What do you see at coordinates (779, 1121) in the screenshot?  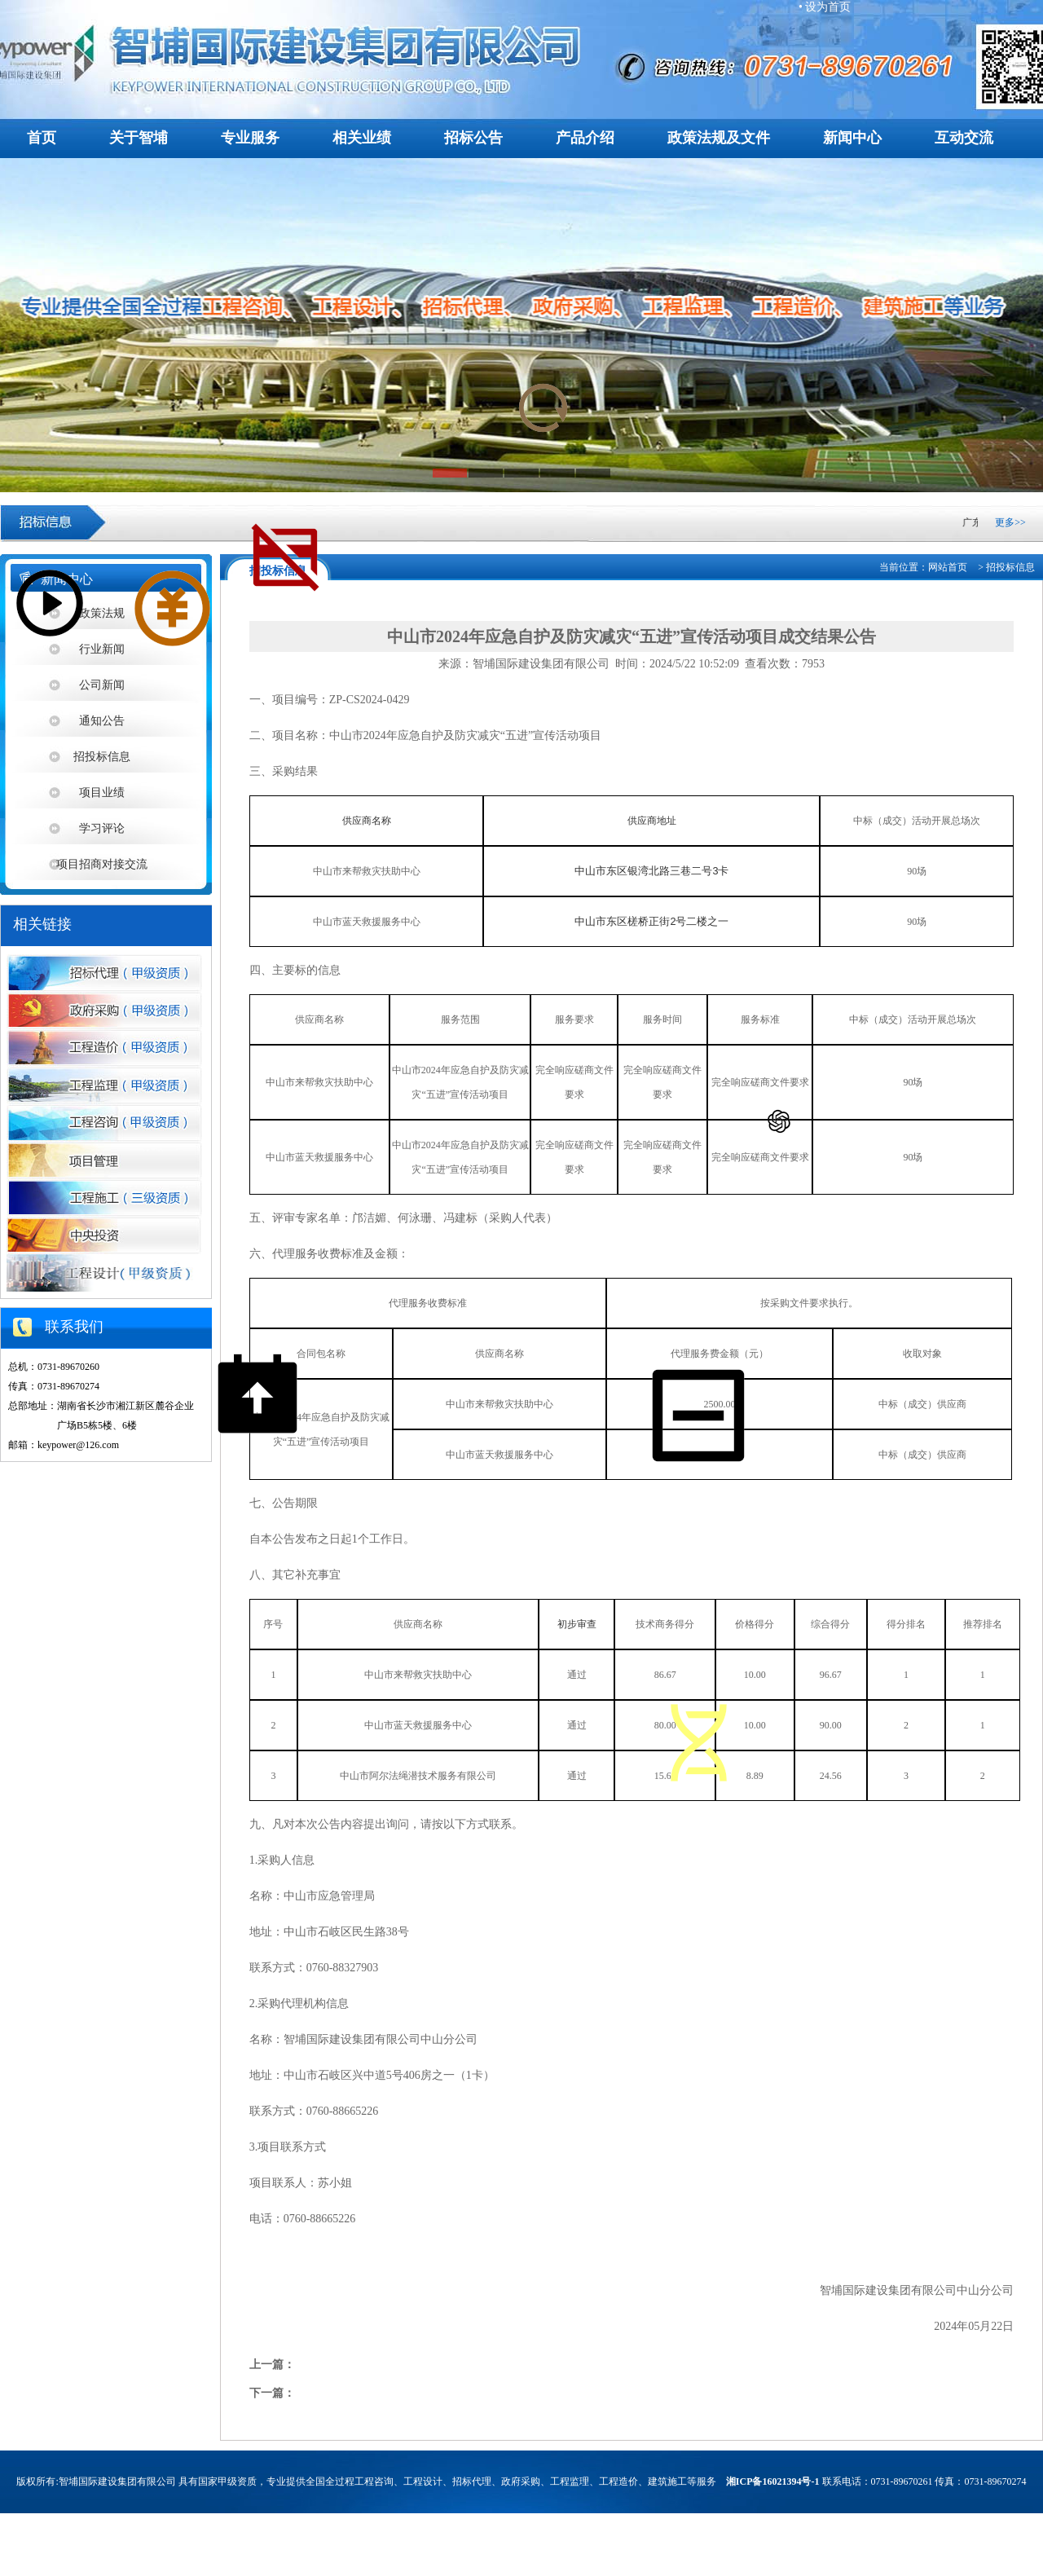 I see `open OpenAI or ChatGPT app` at bounding box center [779, 1121].